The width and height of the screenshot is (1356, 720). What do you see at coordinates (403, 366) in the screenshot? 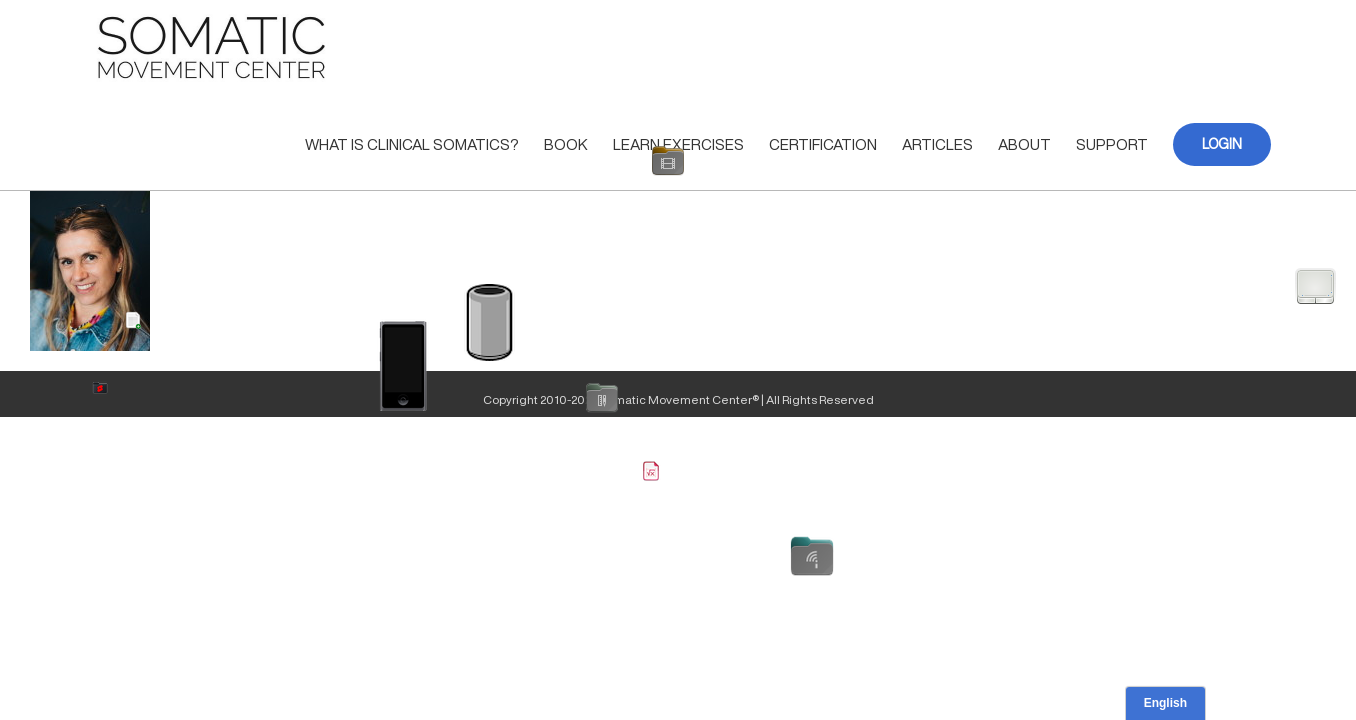
I see `iPod nano device in space gray` at bounding box center [403, 366].